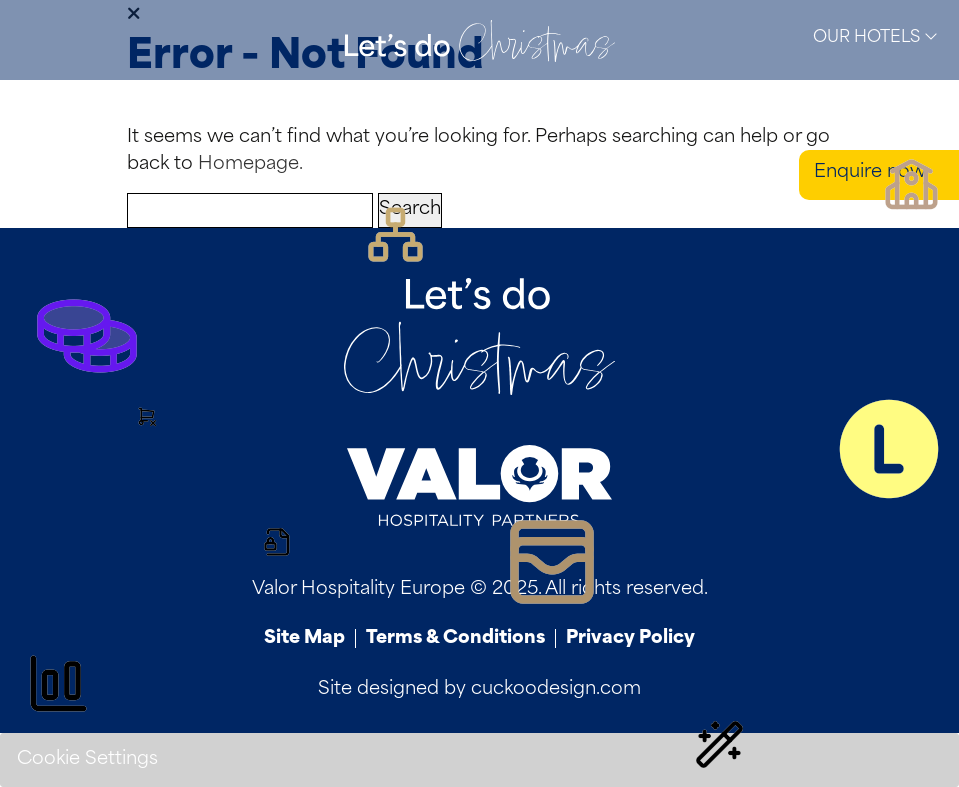 This screenshot has height=787, width=959. What do you see at coordinates (87, 336) in the screenshot?
I see `view your coin balance or currency` at bounding box center [87, 336].